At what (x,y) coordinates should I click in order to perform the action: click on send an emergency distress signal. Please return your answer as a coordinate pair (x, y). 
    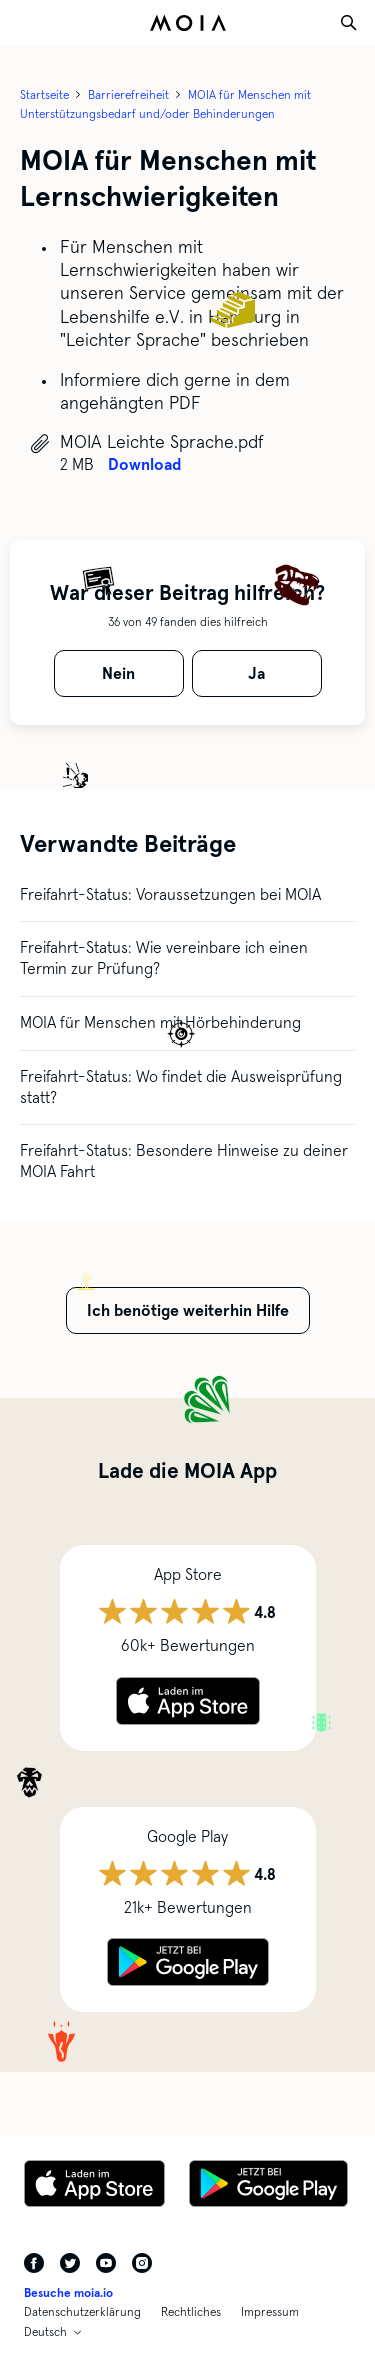
    Looking at the image, I should click on (75, 775).